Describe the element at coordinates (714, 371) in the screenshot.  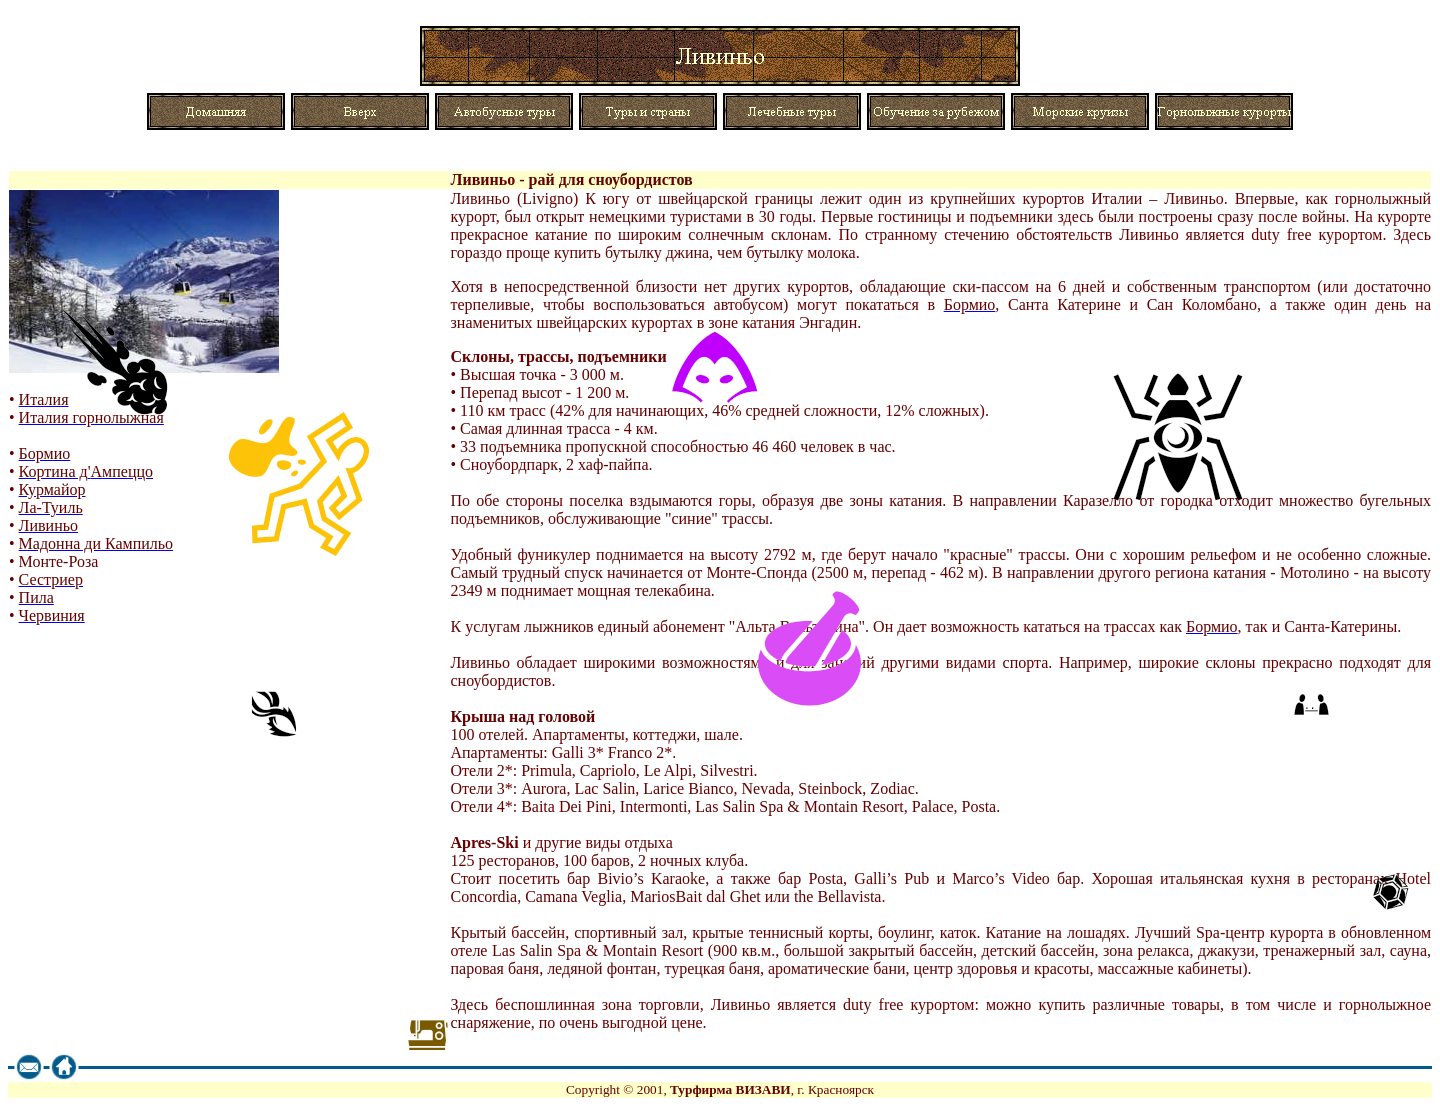
I see `select hooded character or rogue class` at that location.